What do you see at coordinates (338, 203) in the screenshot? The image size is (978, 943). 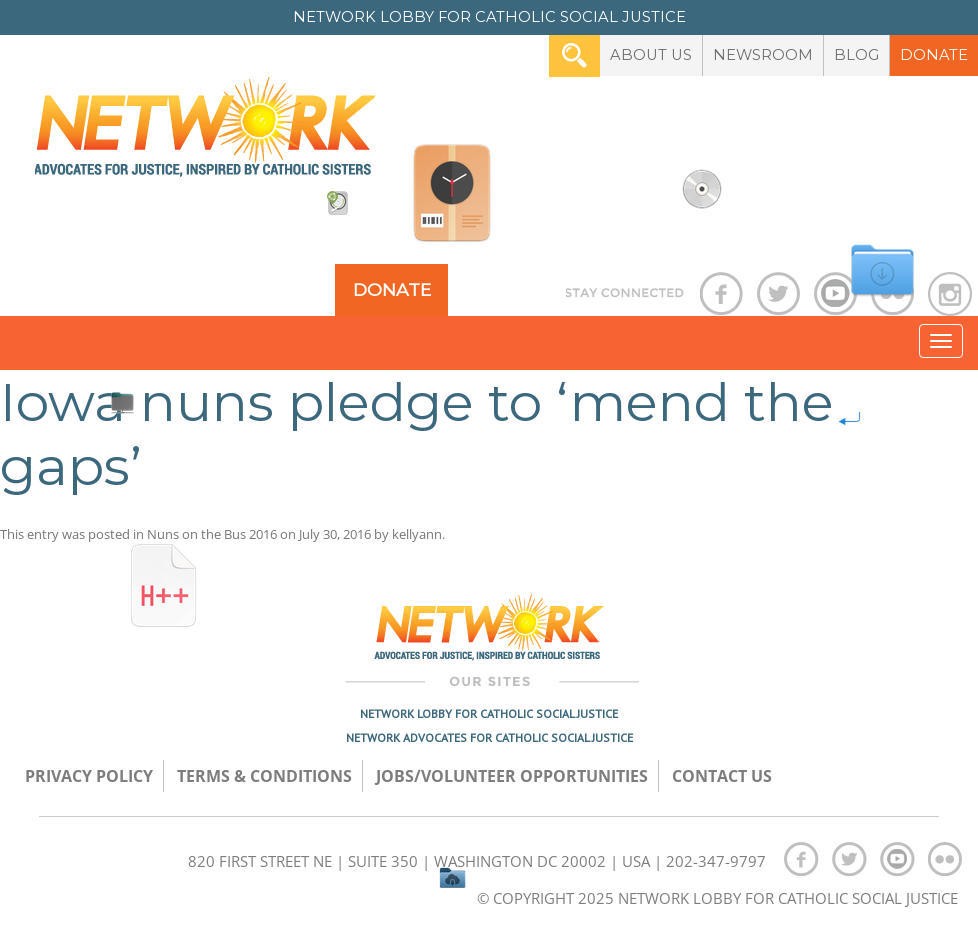 I see `launch ubiquity disk installer` at bounding box center [338, 203].